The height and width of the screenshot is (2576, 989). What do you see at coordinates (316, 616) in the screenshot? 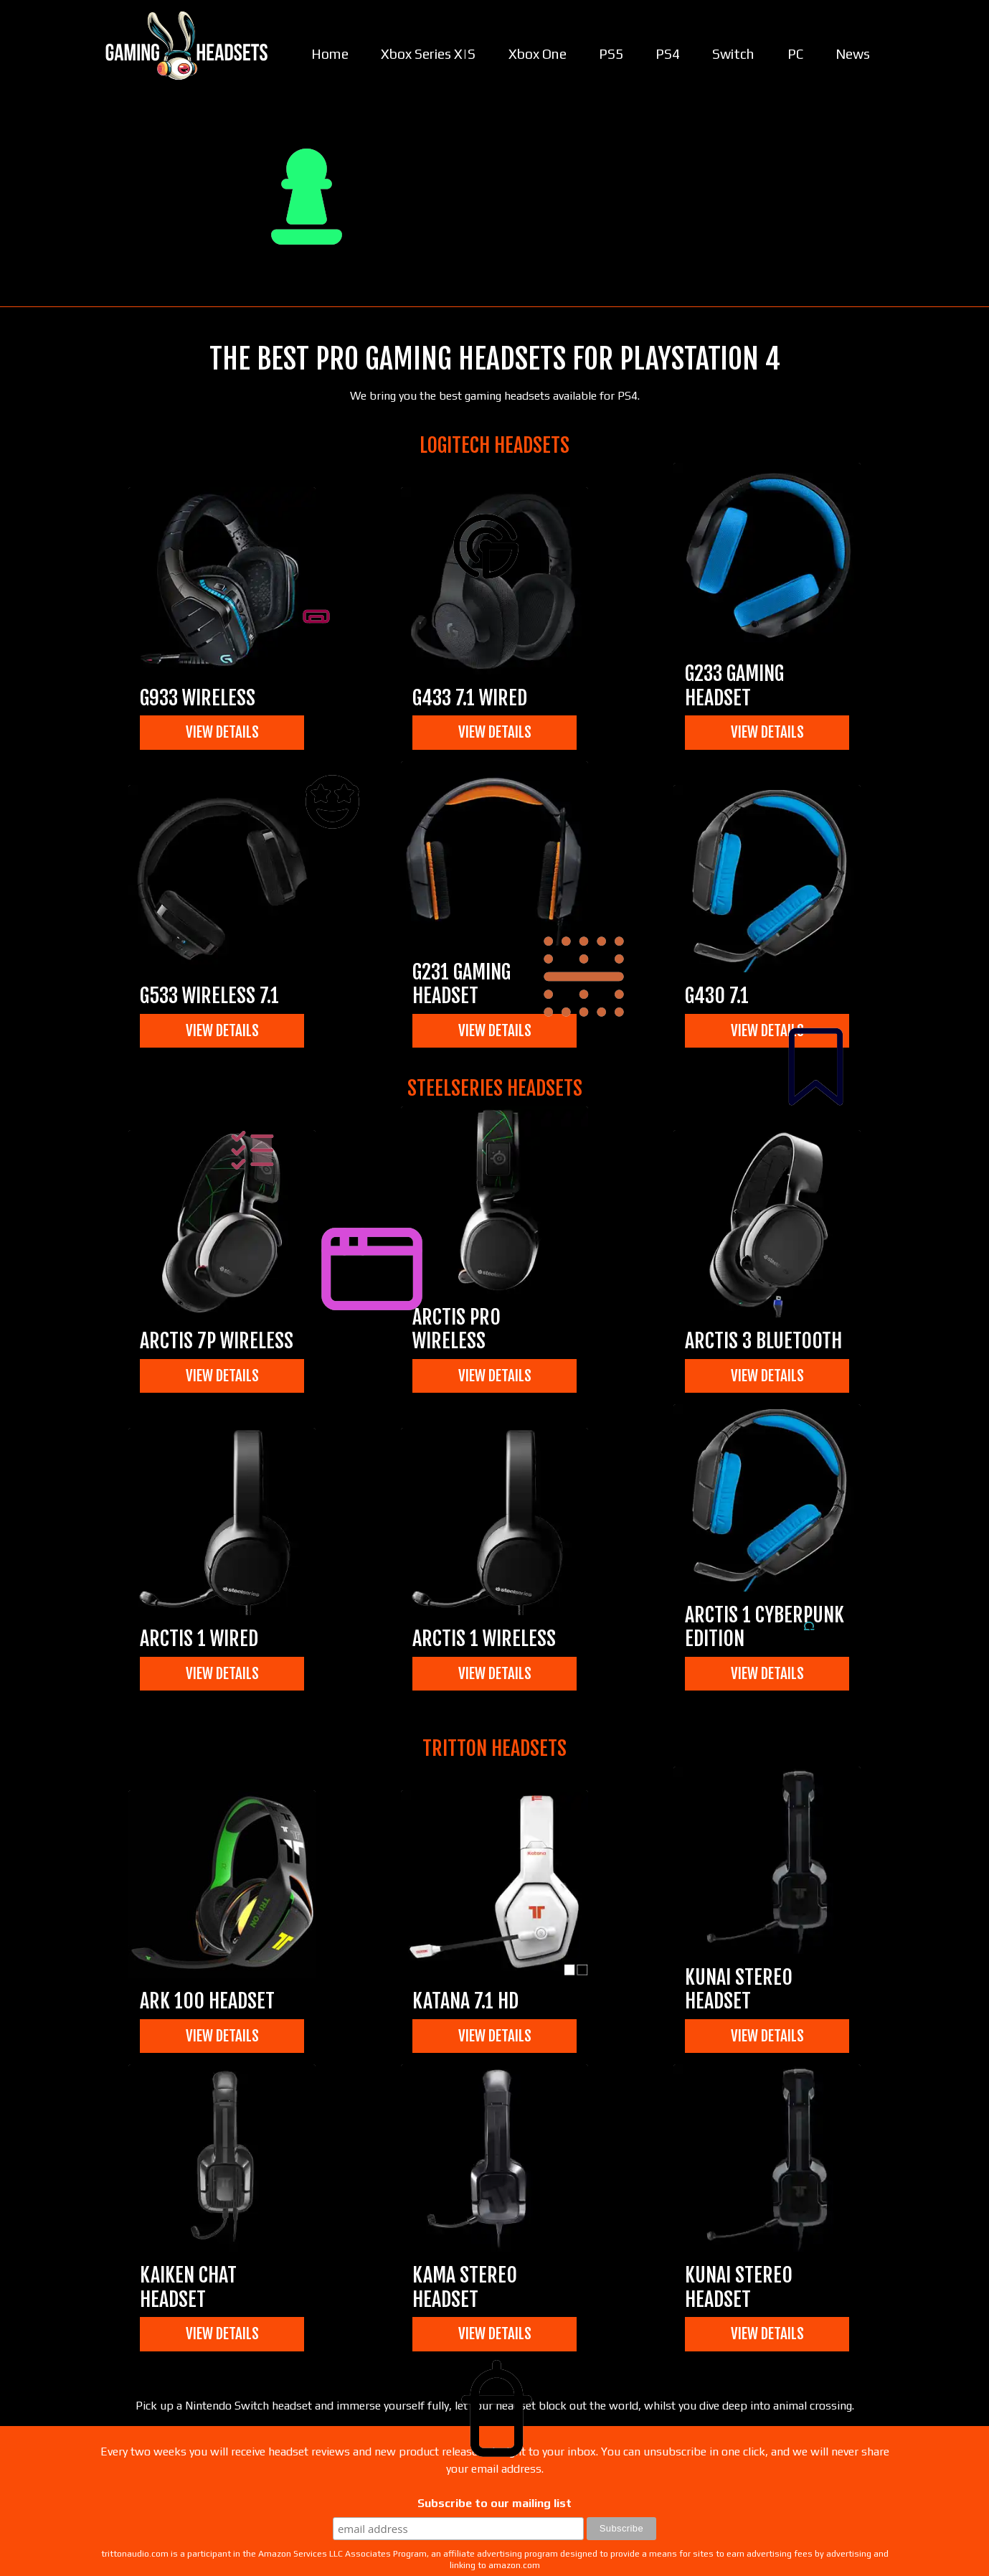
I see `air conditioning is currently off or unavailable` at bounding box center [316, 616].